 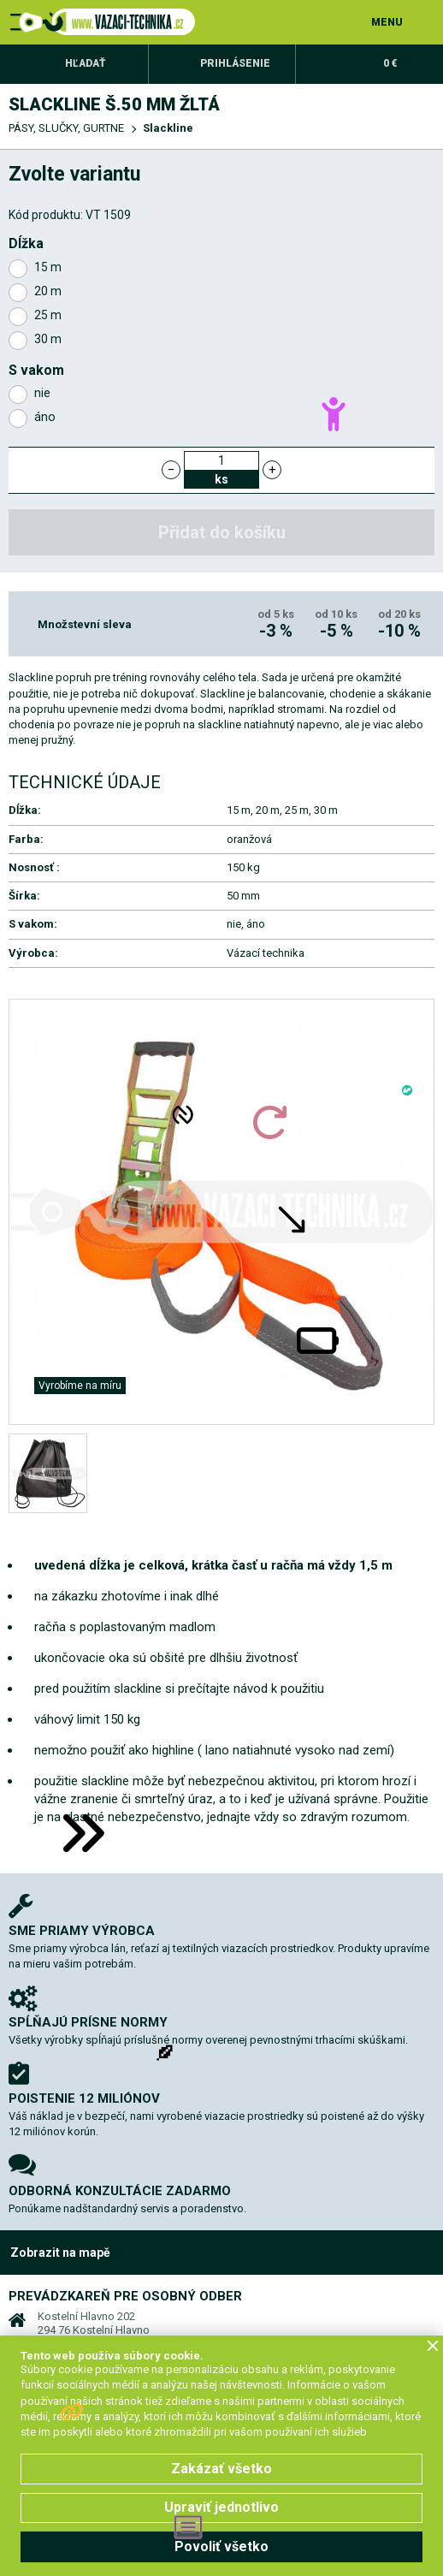 What do you see at coordinates (72, 2412) in the screenshot?
I see `copy or share a link` at bounding box center [72, 2412].